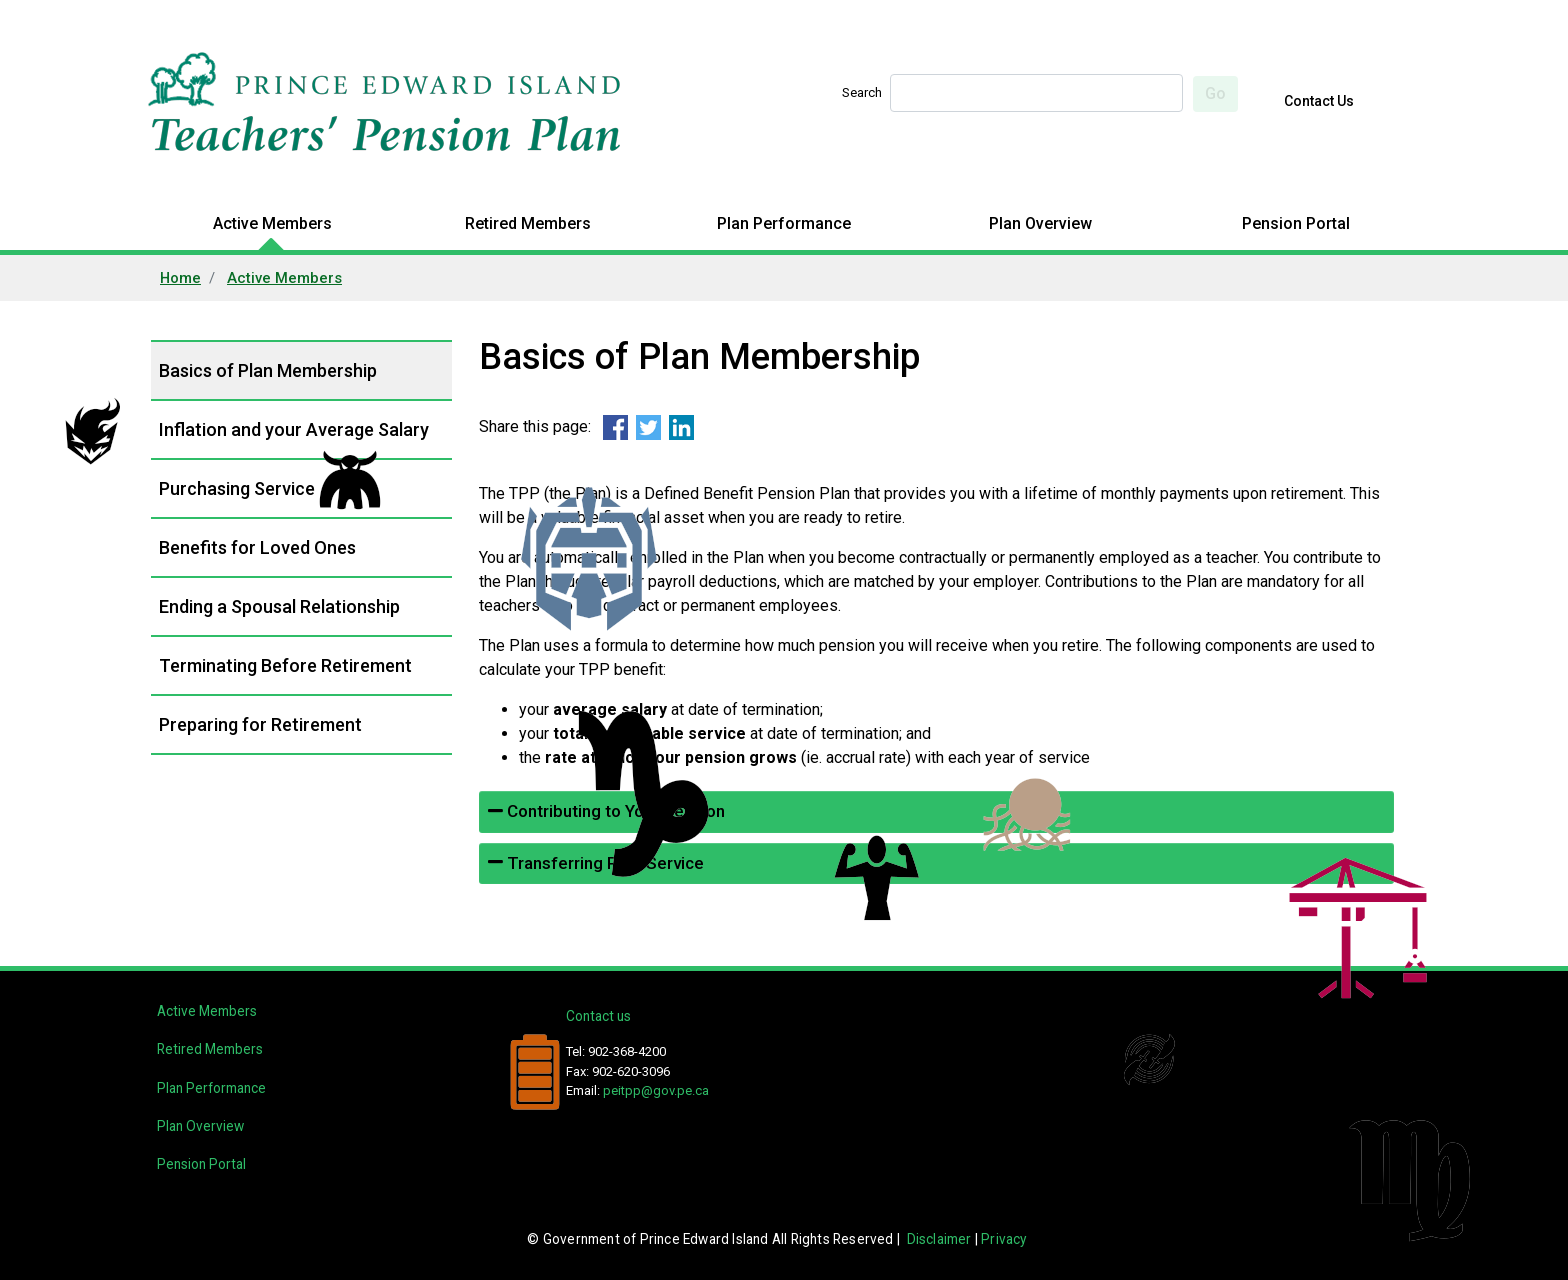 This screenshot has width=1568, height=1280. I want to click on activate spinning blade attack or ability, so click(1149, 1059).